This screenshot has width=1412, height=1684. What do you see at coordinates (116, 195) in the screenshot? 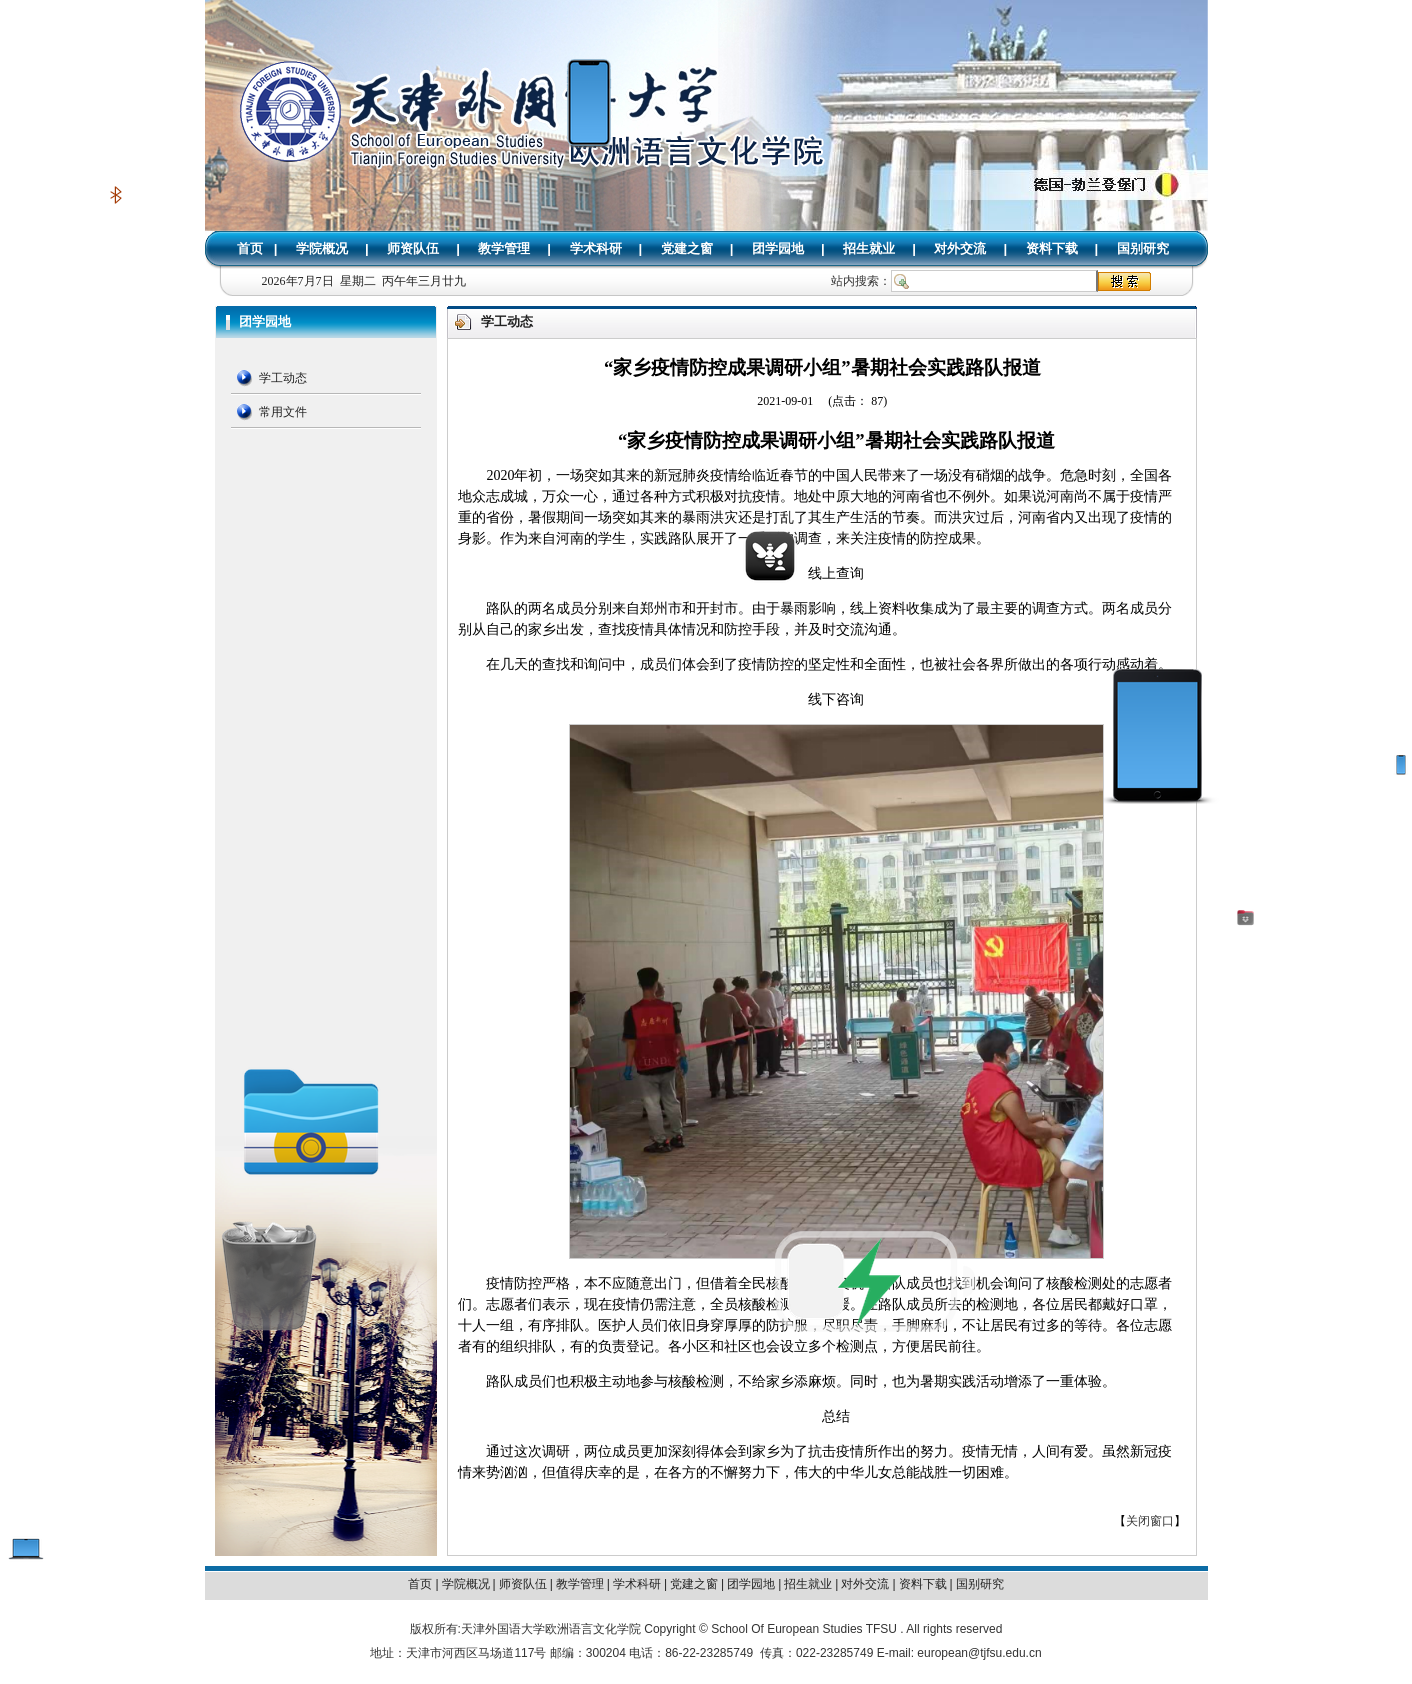
I see `access bluetooth settings` at bounding box center [116, 195].